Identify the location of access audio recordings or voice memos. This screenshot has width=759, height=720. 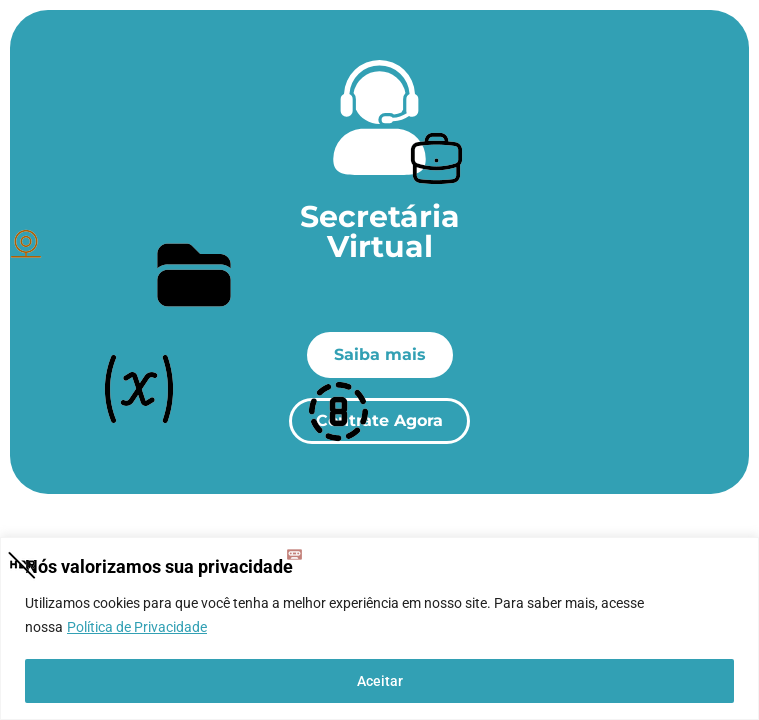
(294, 554).